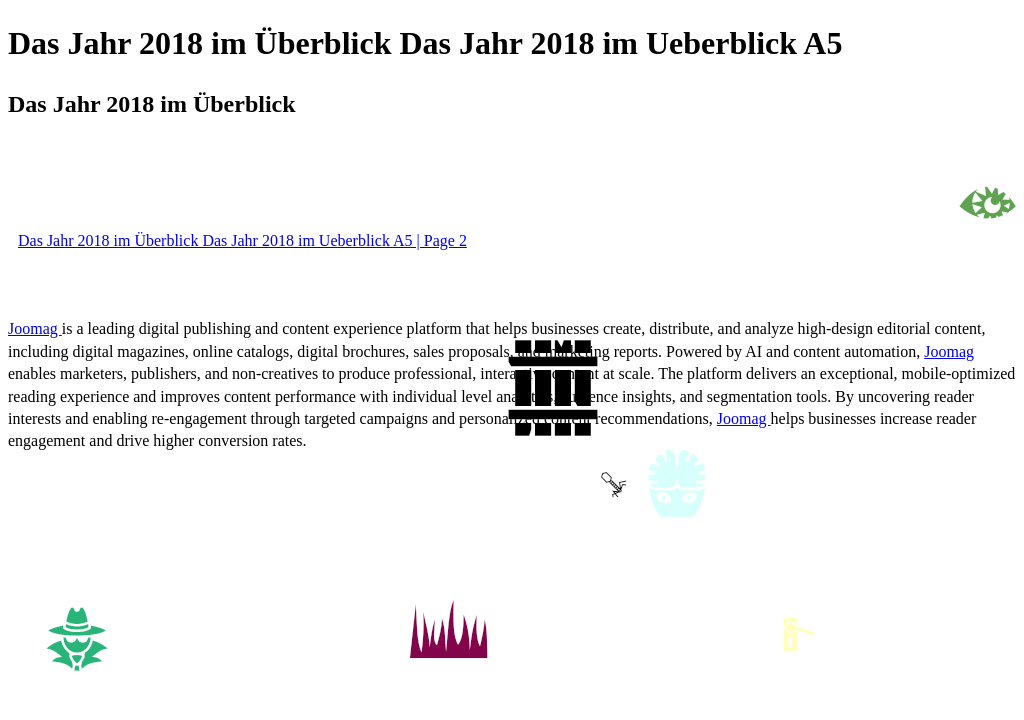  Describe the element at coordinates (77, 639) in the screenshot. I see `enable incognito or private browsing mode` at that location.